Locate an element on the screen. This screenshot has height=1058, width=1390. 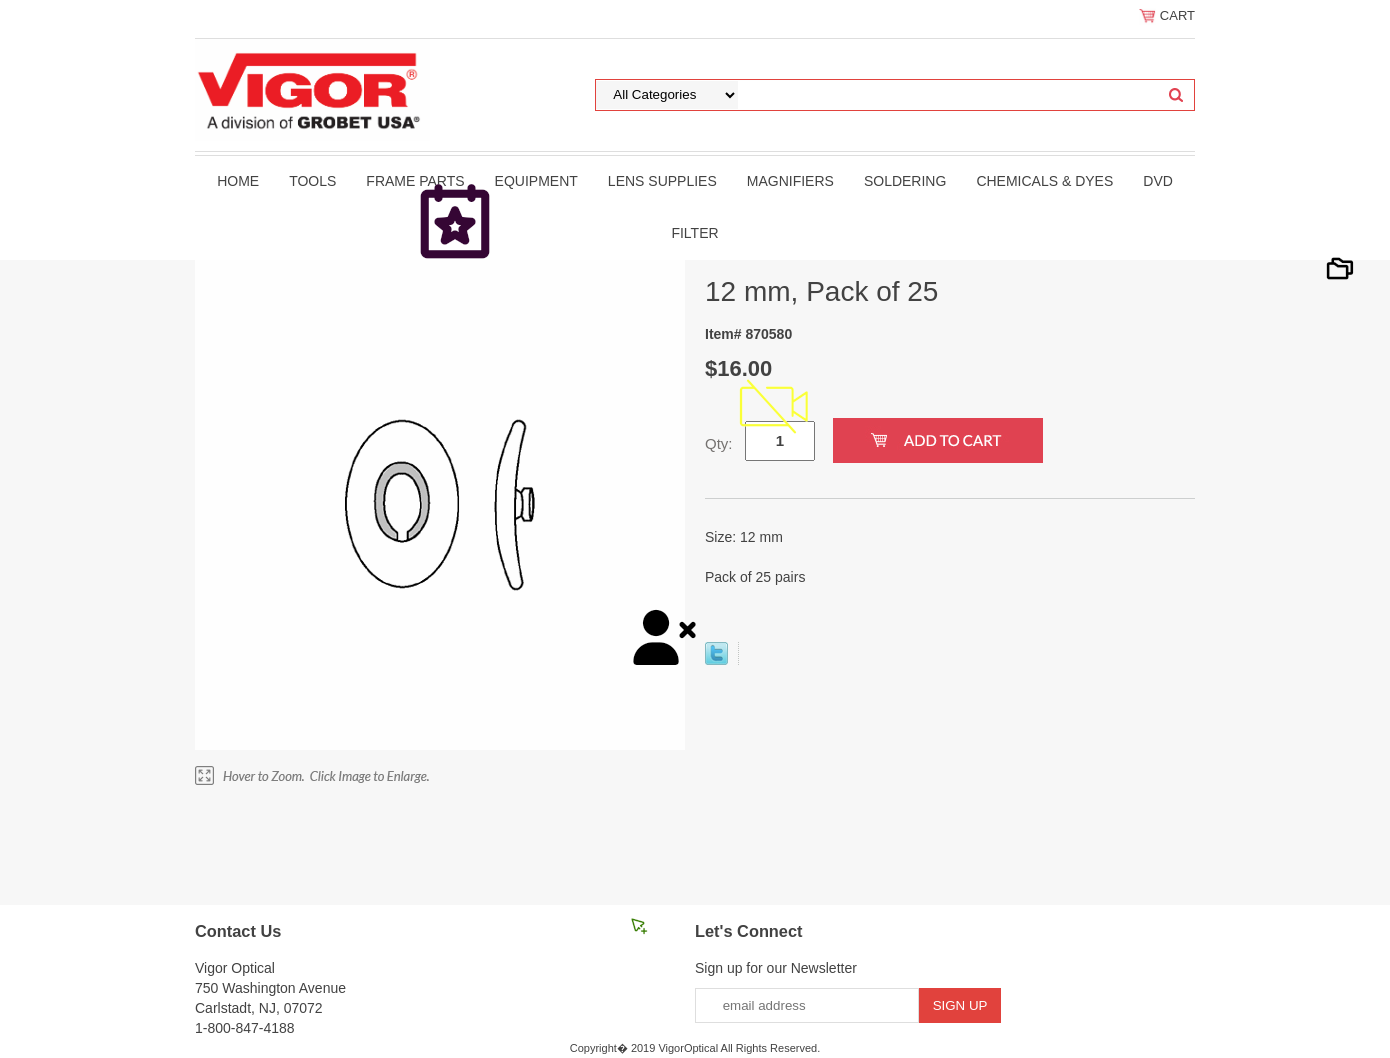
add a new cursor or pointer is located at coordinates (638, 925).